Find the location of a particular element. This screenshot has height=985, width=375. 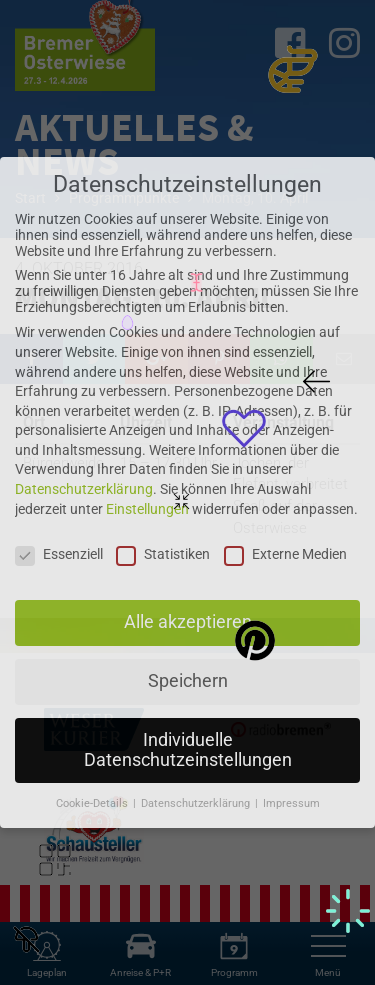

exit fullscreen mode is located at coordinates (181, 501).